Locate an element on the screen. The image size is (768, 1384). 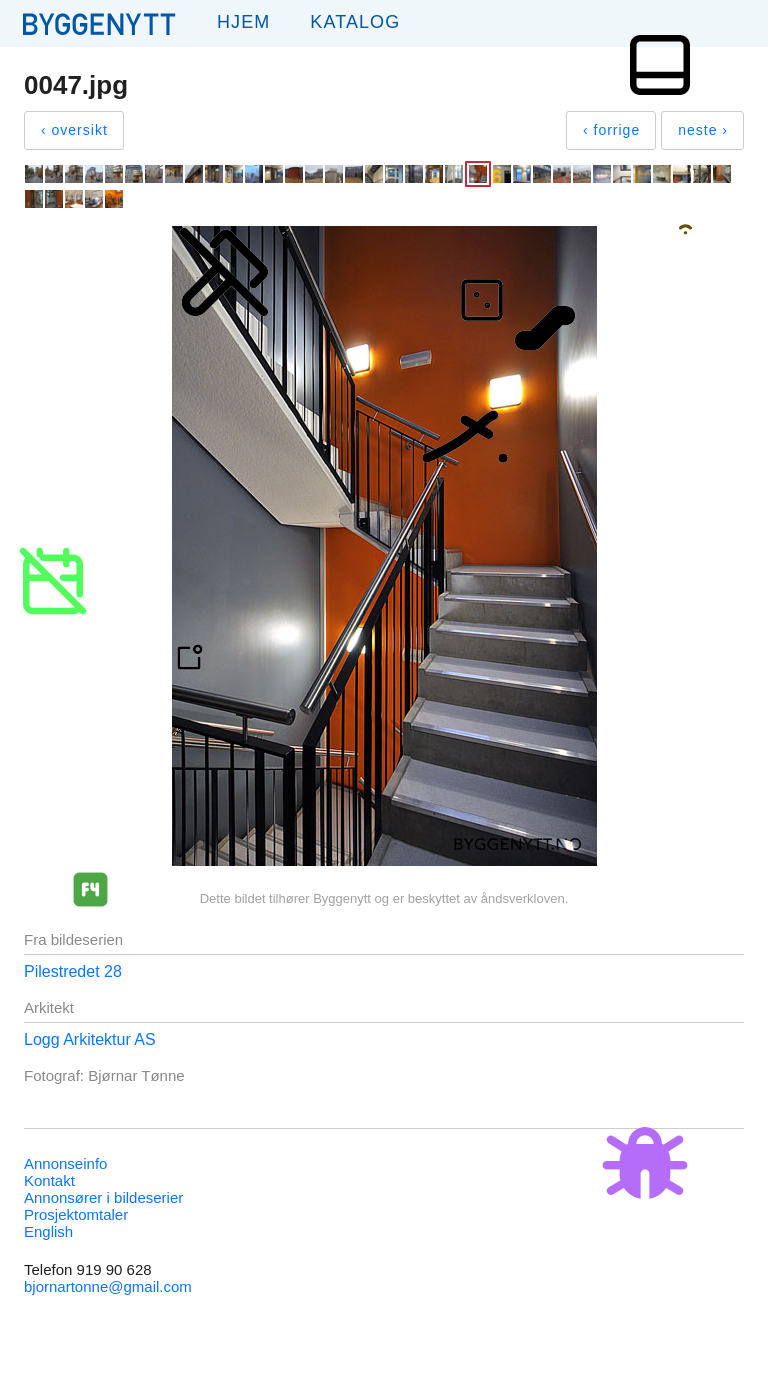
indicates weak or limited wifi signal strength is located at coordinates (685, 222).